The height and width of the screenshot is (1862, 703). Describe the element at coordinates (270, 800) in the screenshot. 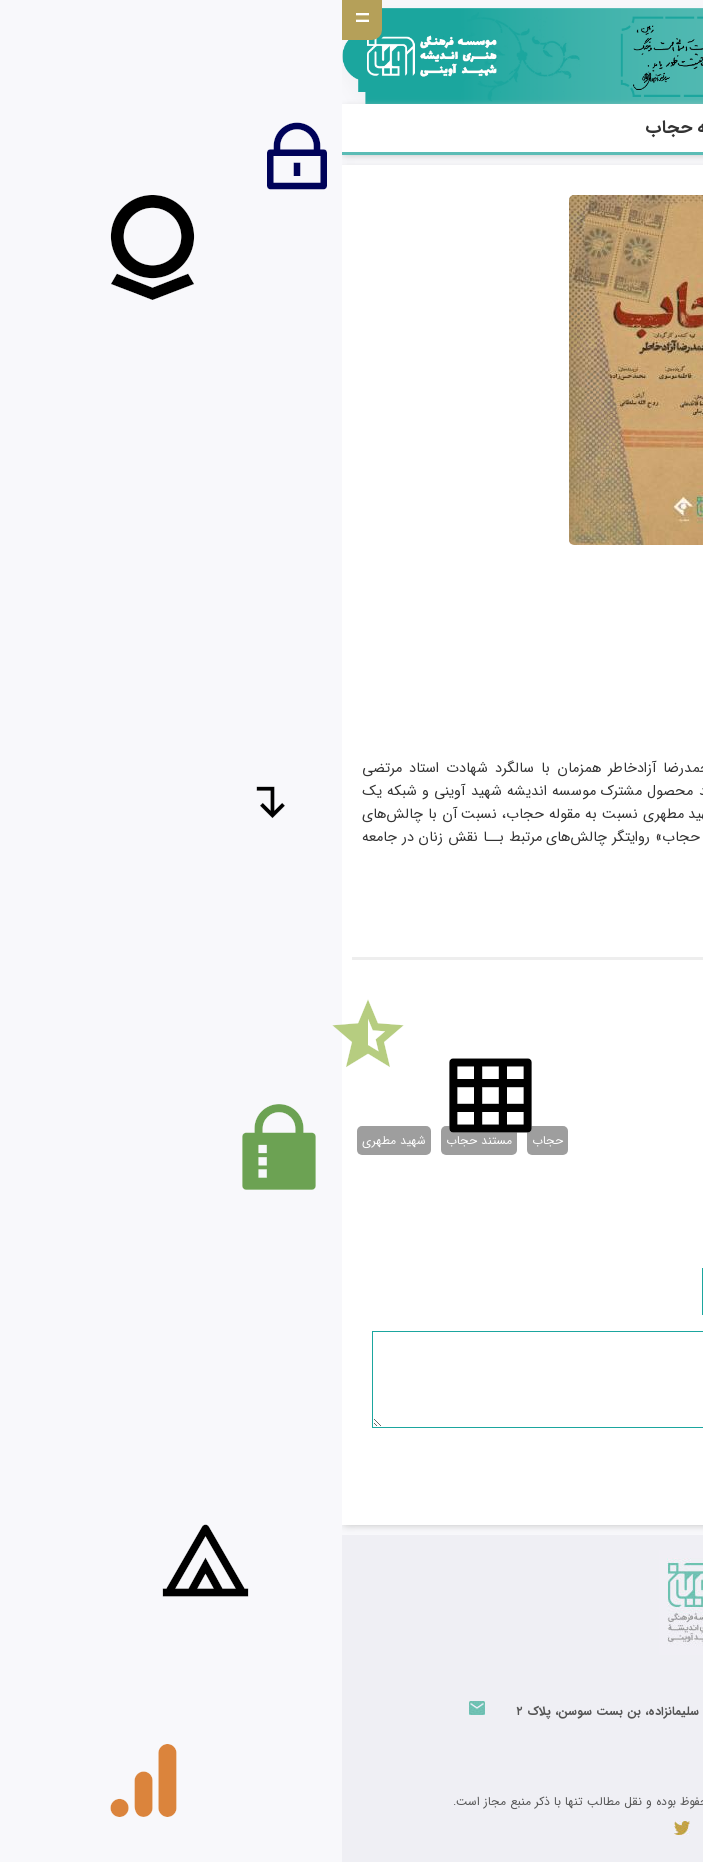

I see `indicates a right-then-down navigation path` at that location.